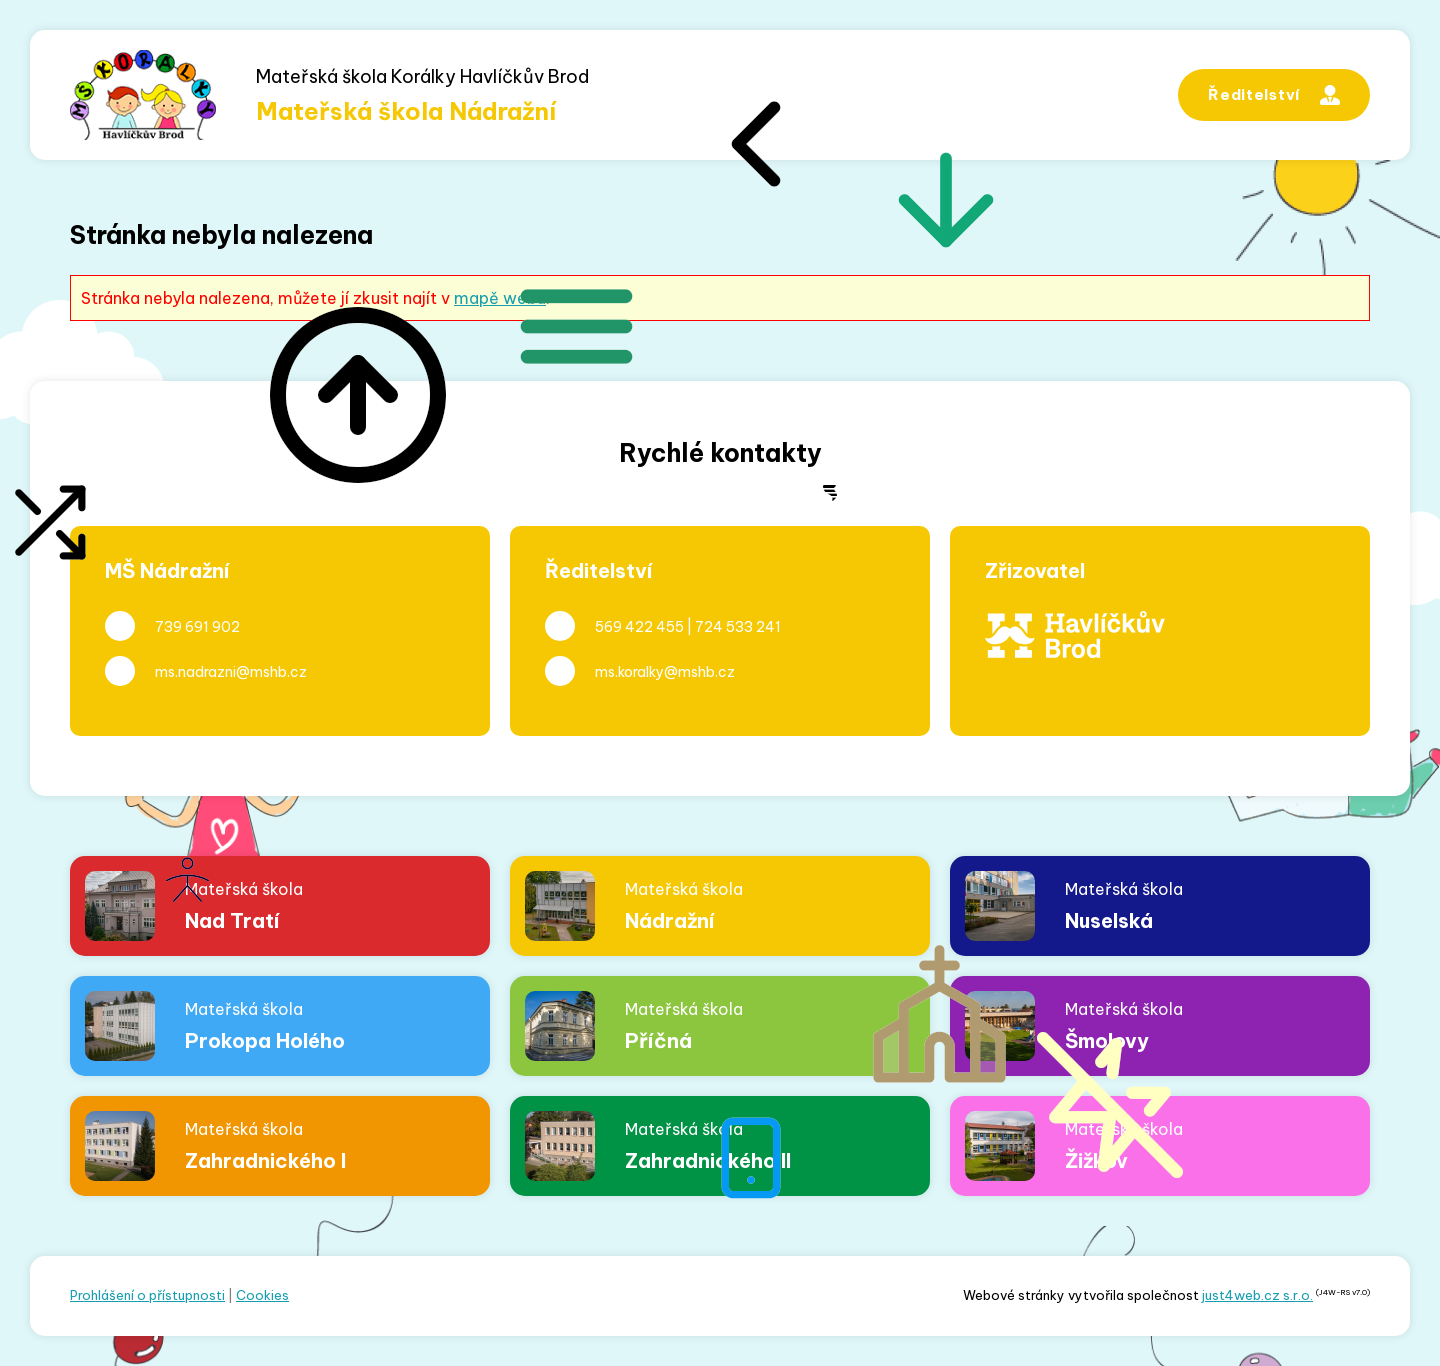 The width and height of the screenshot is (1440, 1366). What do you see at coordinates (358, 395) in the screenshot?
I see `scroll to top of page` at bounding box center [358, 395].